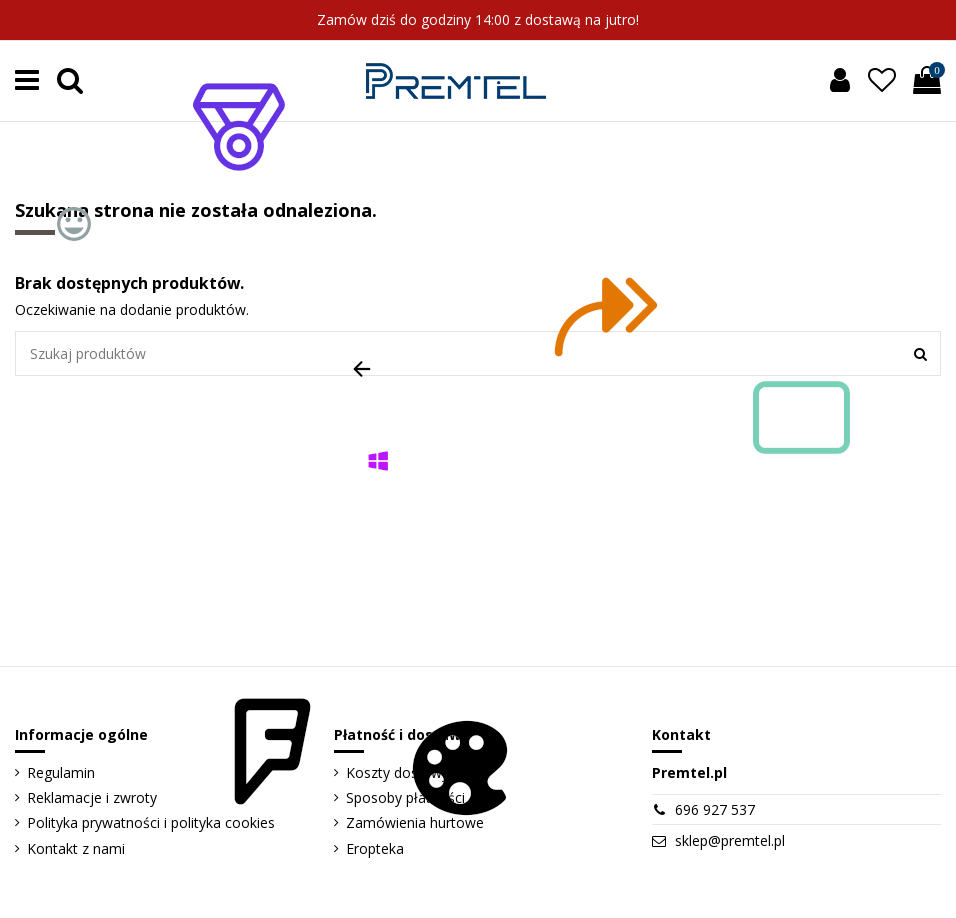  I want to click on open color picker or theme settings, so click(460, 768).